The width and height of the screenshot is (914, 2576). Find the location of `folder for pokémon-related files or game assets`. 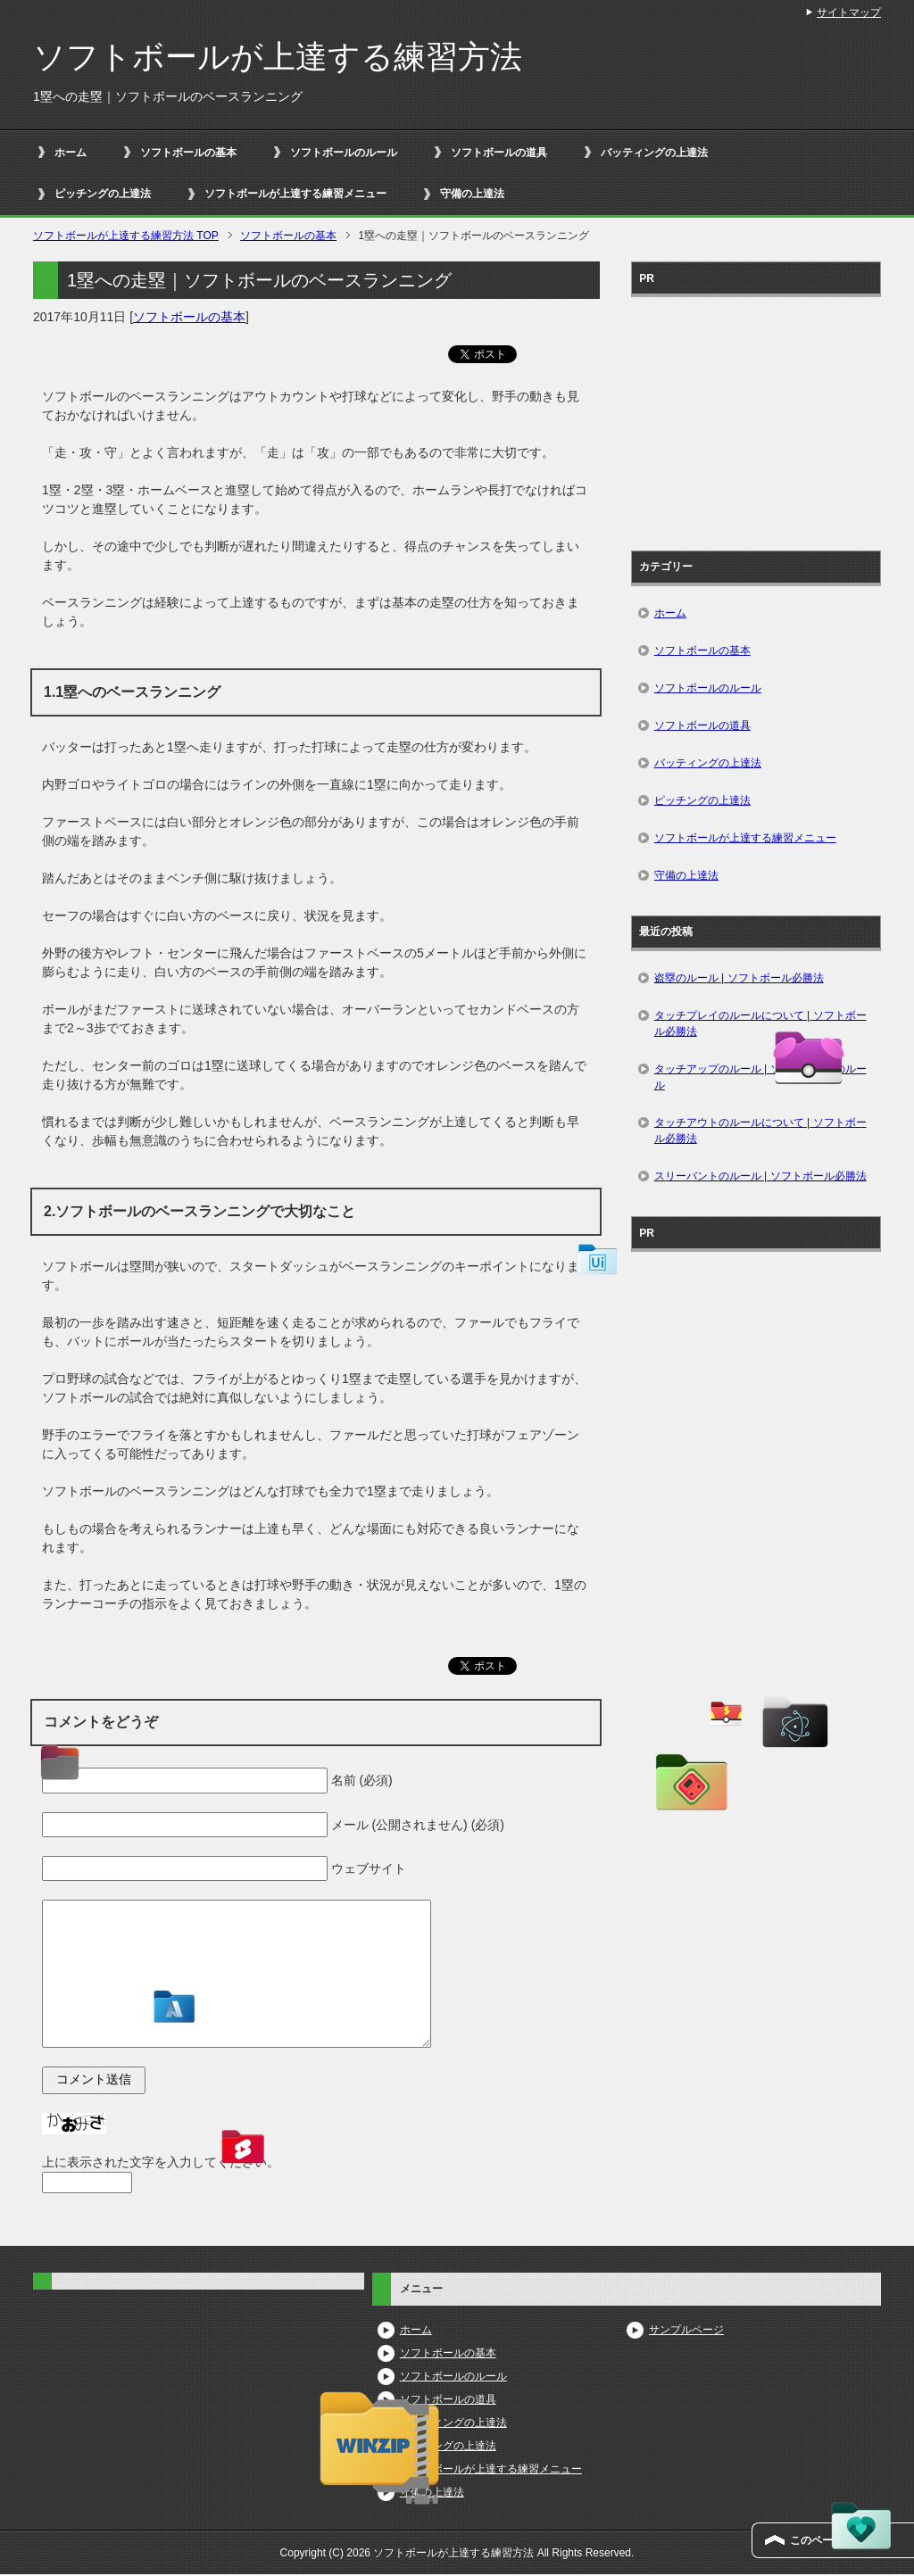

folder for pokémon-related files or game assets is located at coordinates (726, 1714).